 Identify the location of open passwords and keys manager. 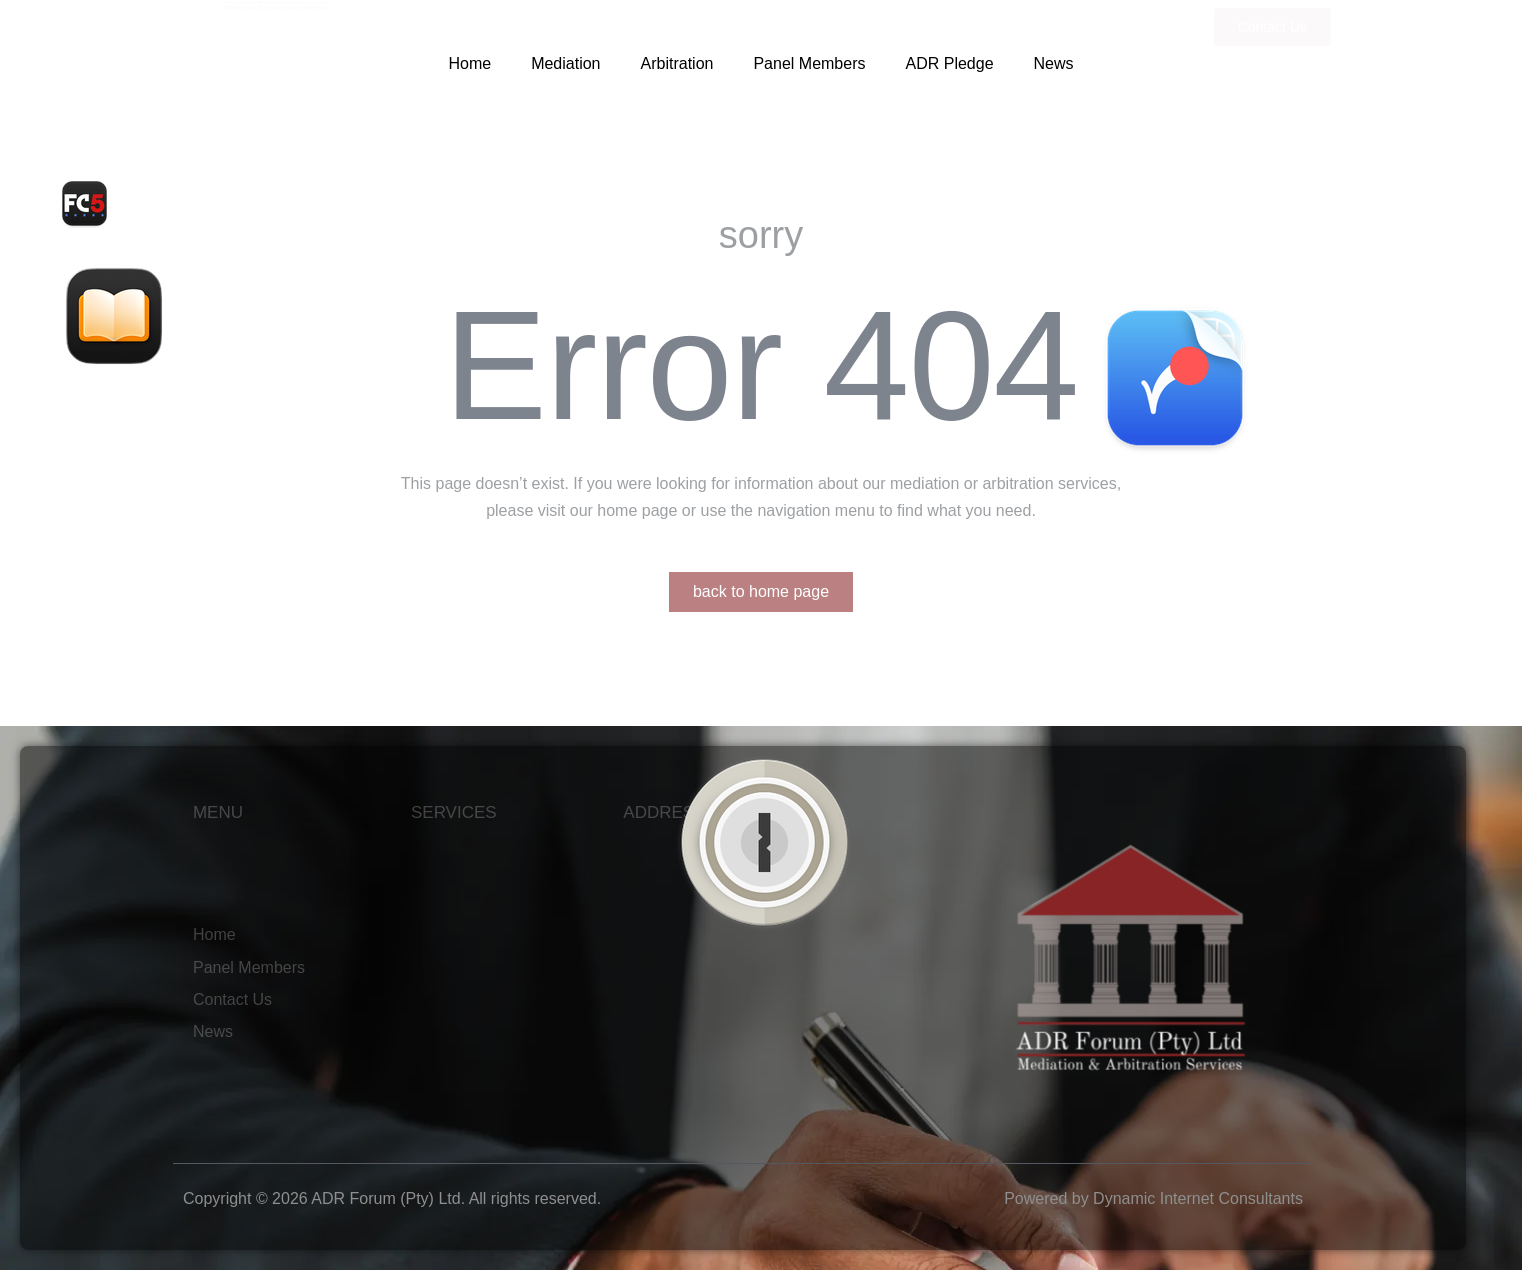
(764, 842).